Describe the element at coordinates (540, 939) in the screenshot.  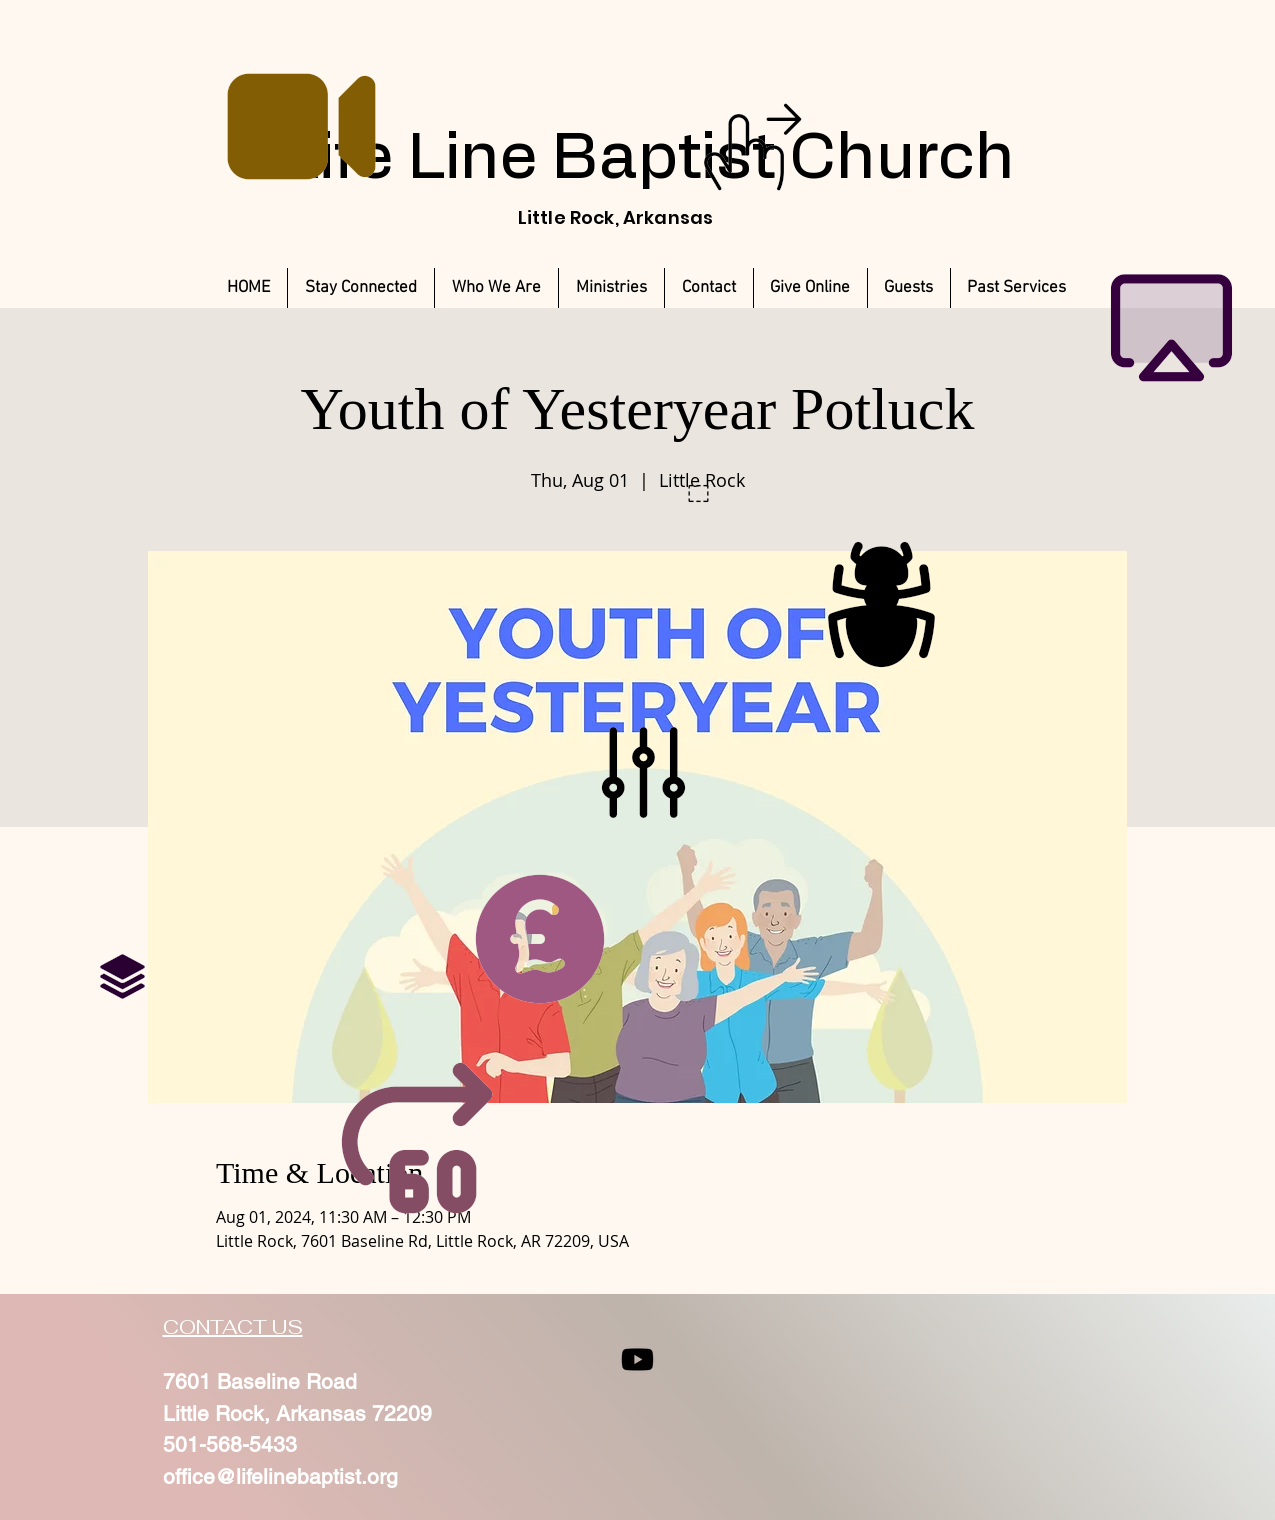
I see `view amount in British pounds` at that location.